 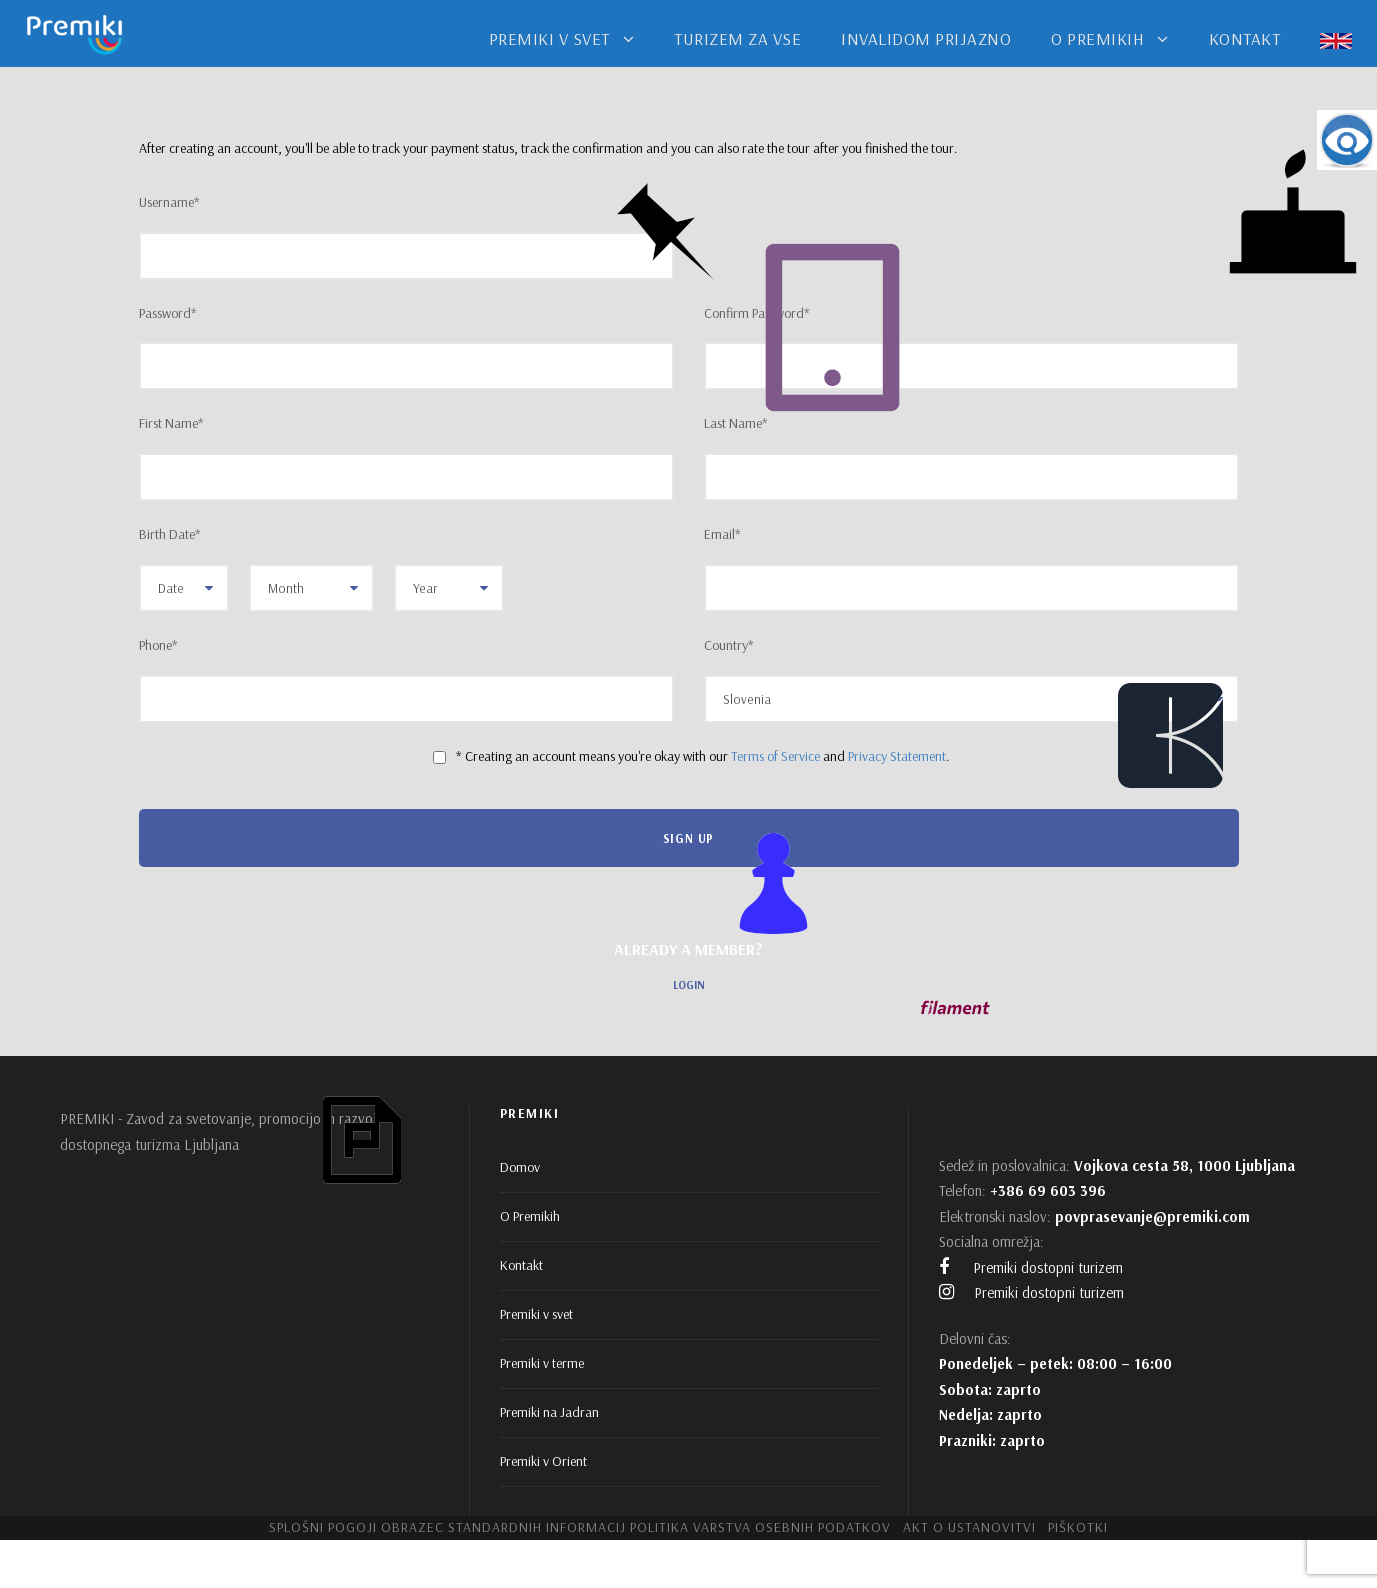 I want to click on view birthday or celebration reminders, so click(x=1293, y=216).